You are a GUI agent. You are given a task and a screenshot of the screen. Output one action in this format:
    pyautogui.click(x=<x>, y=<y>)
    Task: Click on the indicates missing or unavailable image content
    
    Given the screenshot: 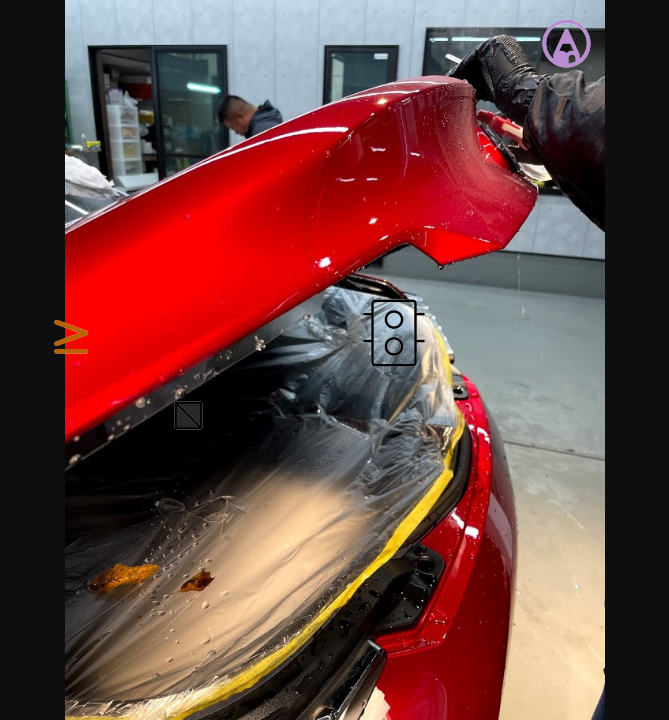 What is the action you would take?
    pyautogui.click(x=188, y=415)
    